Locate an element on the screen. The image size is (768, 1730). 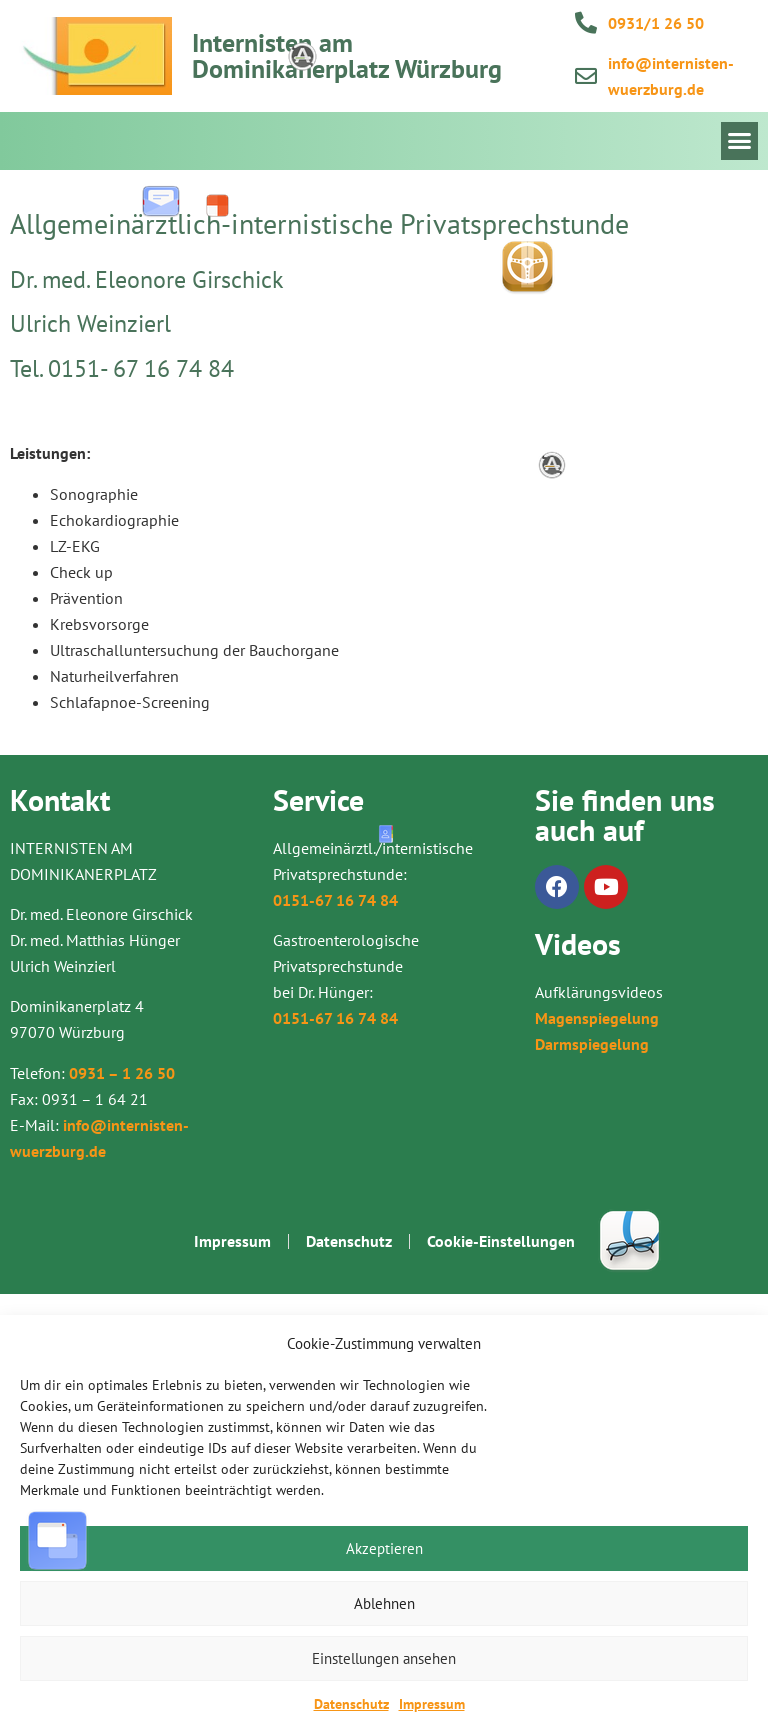
open evolution email and calendar app is located at coordinates (161, 201).